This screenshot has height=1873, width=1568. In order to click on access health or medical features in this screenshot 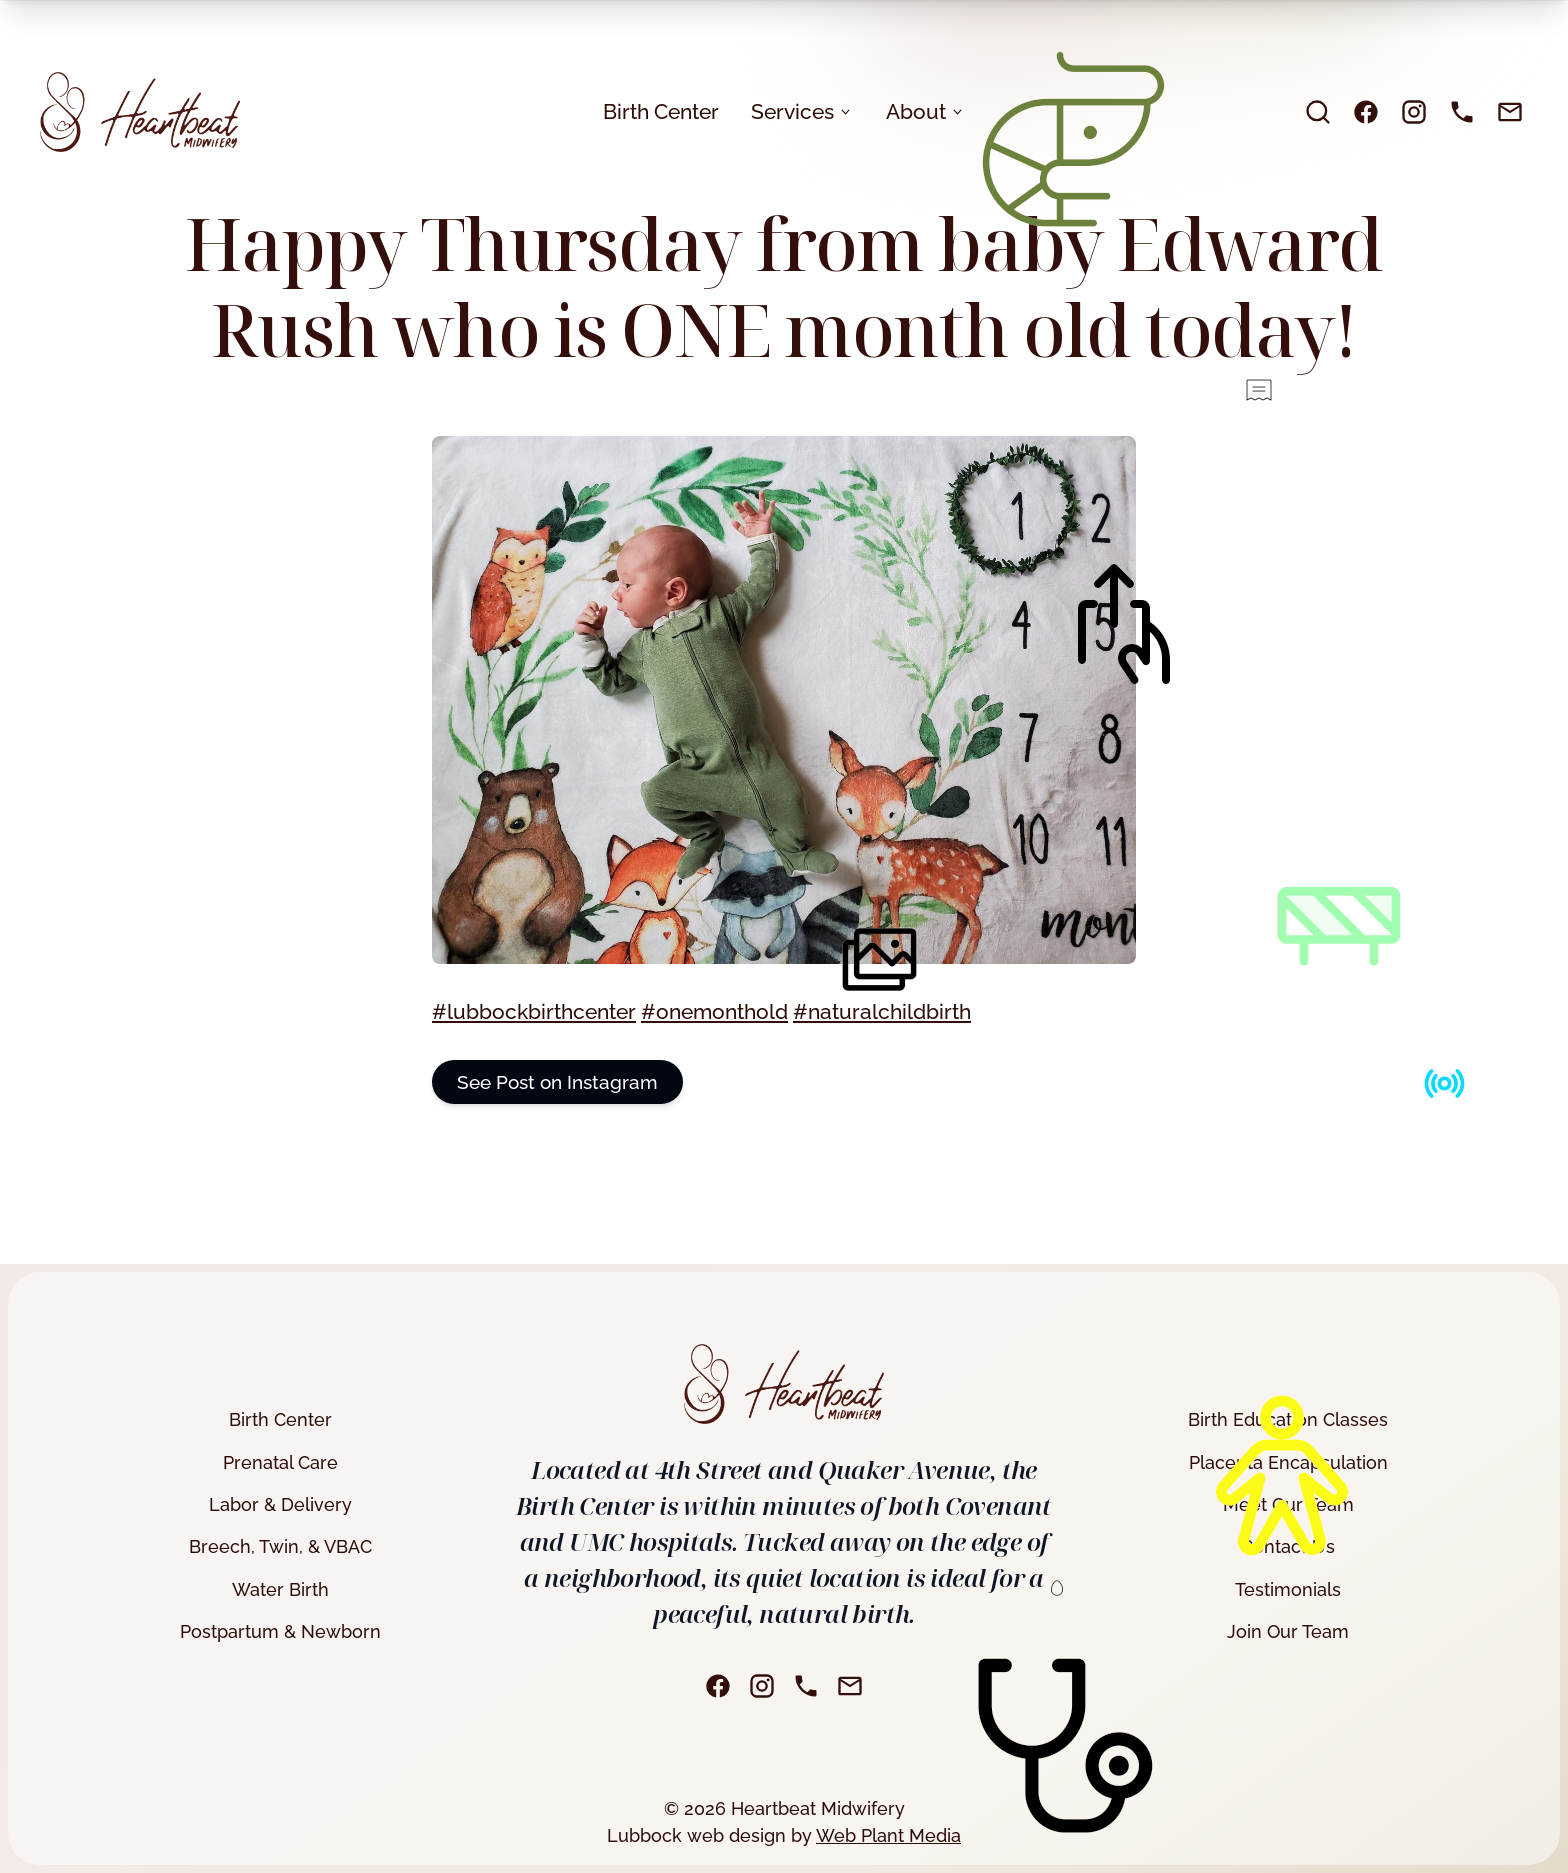, I will do `click(1052, 1739)`.